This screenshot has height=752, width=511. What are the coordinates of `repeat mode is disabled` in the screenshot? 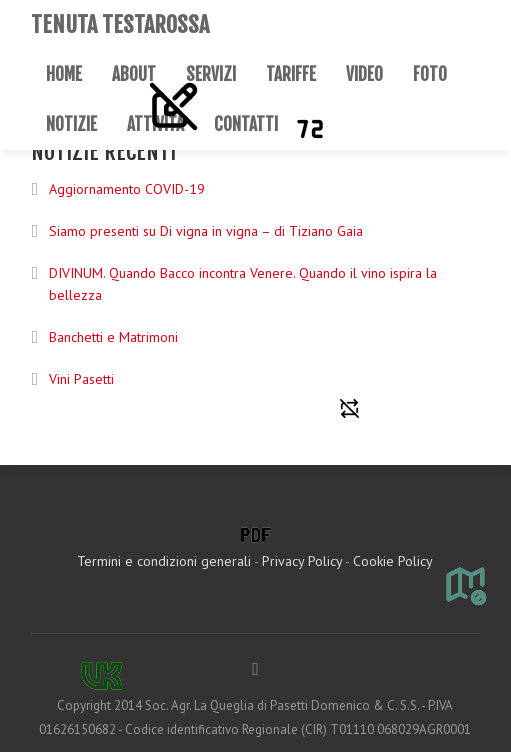 It's located at (349, 408).